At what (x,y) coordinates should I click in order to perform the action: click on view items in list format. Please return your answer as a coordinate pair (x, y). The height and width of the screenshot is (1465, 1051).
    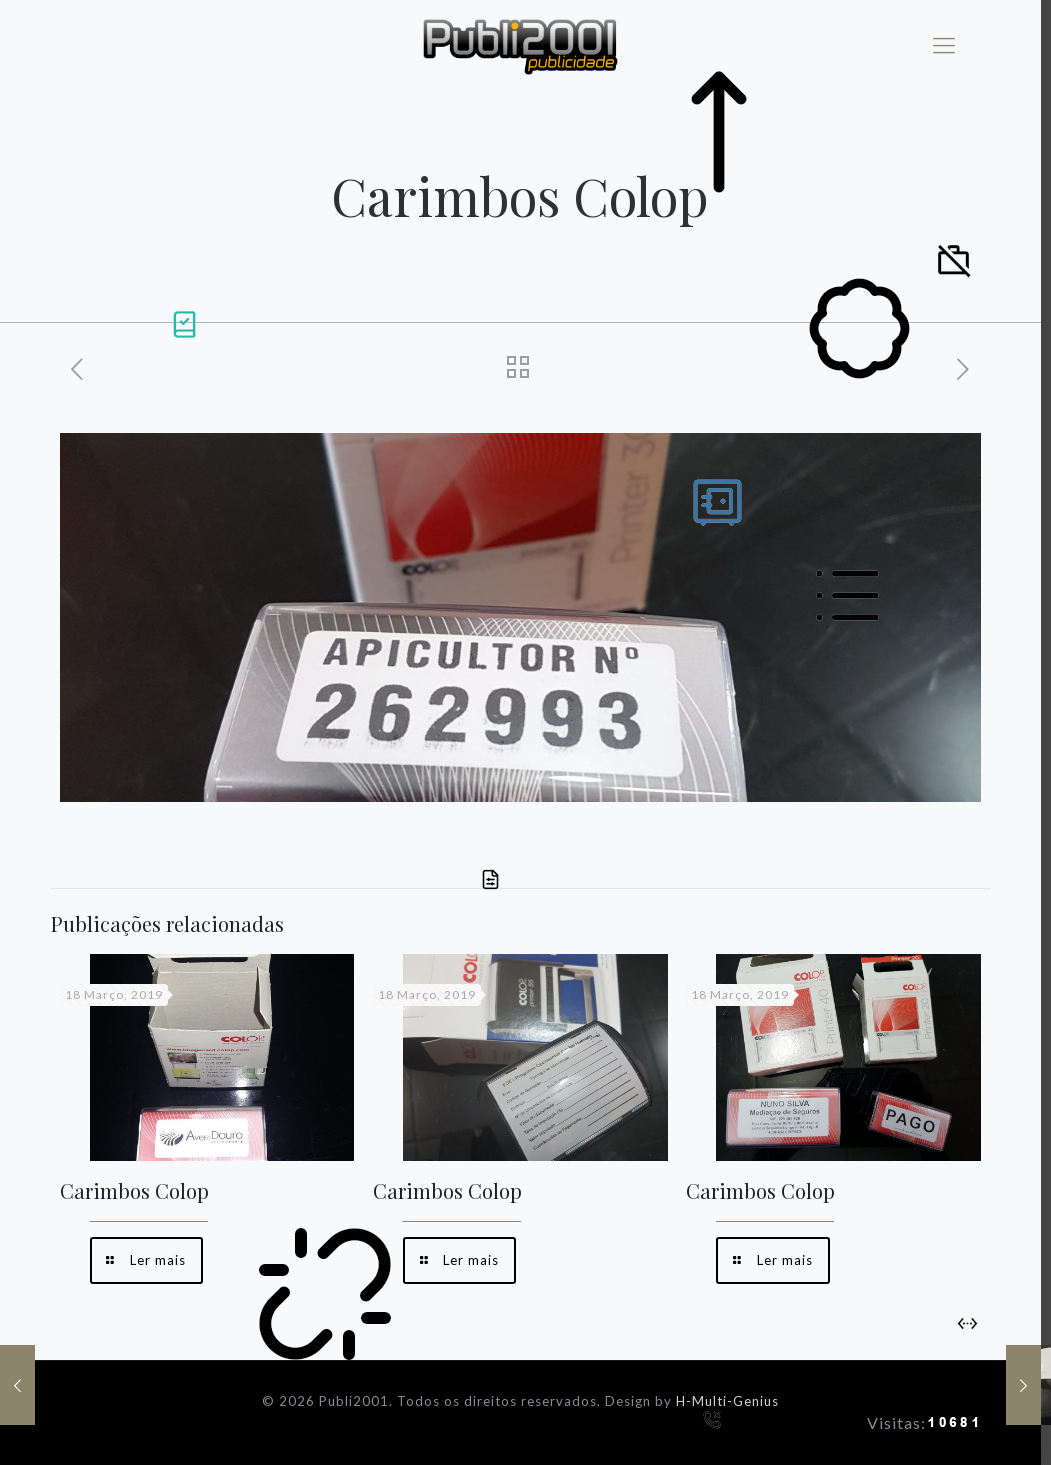
    Looking at the image, I should click on (847, 595).